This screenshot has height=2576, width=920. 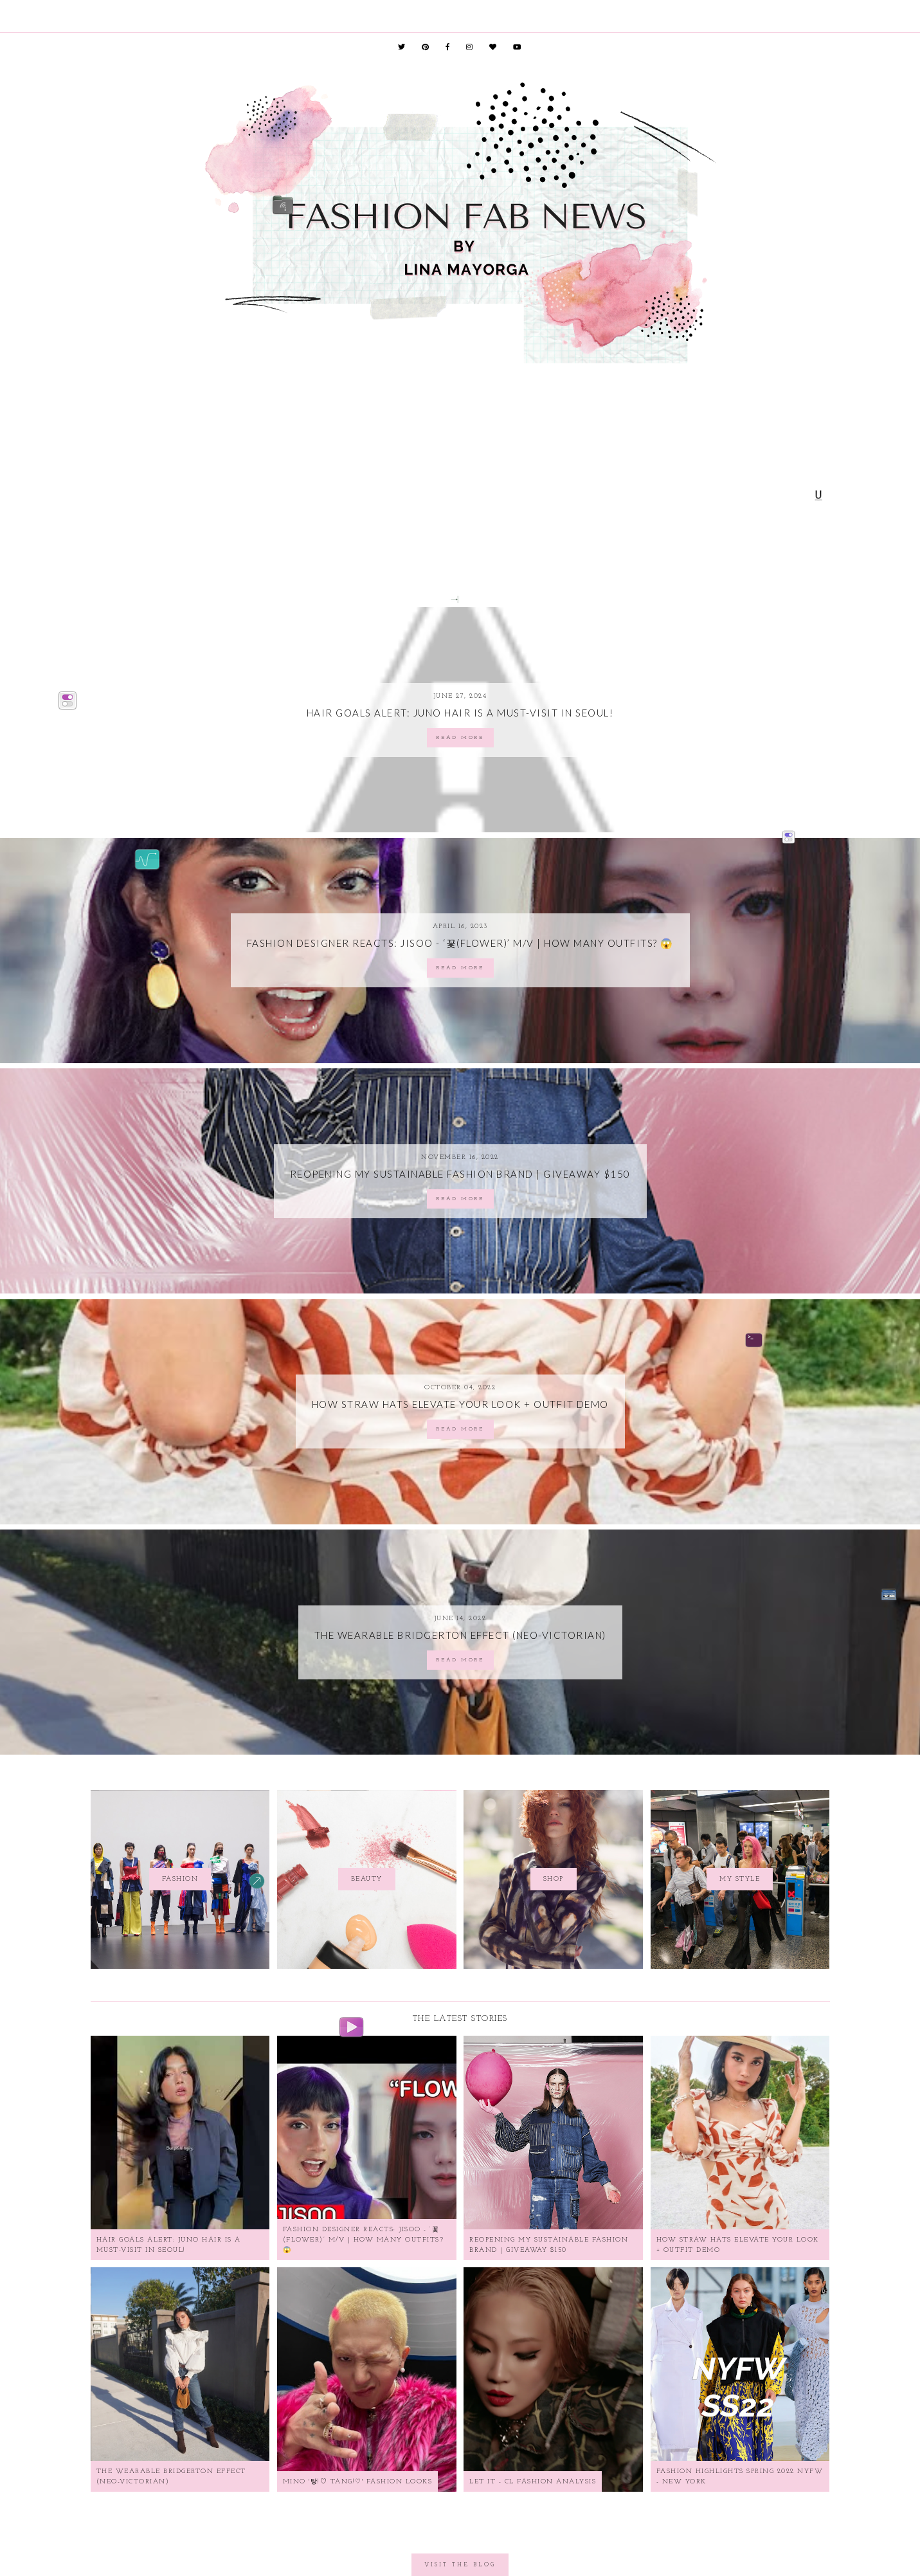 I want to click on apply underline formatting to selected text, so click(x=818, y=495).